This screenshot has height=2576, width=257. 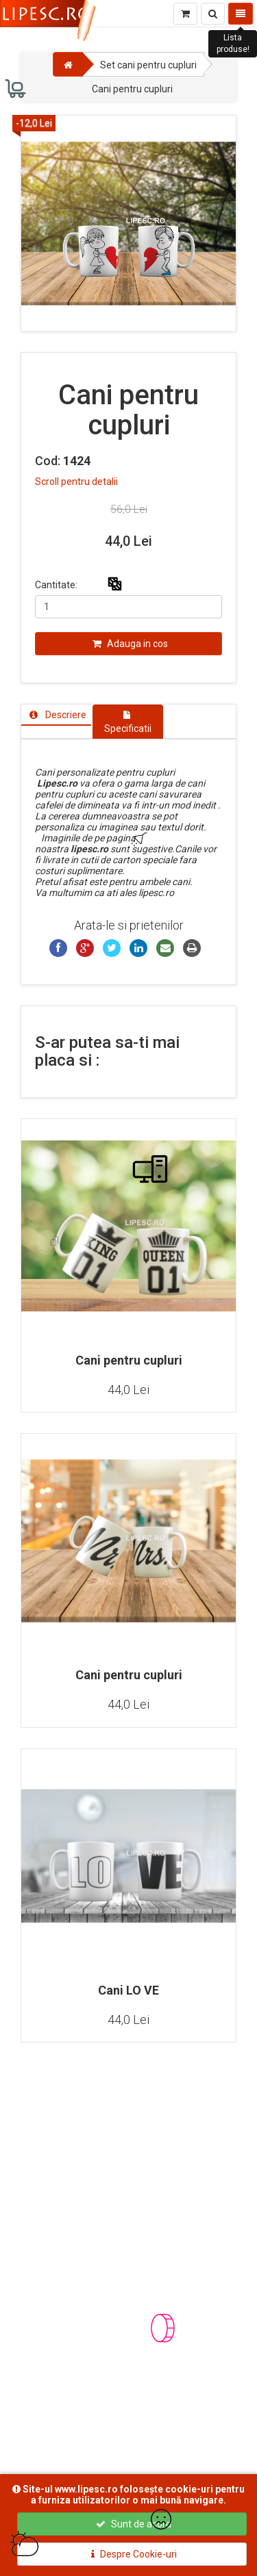 I want to click on view coin or currency balance, so click(x=162, y=2328).